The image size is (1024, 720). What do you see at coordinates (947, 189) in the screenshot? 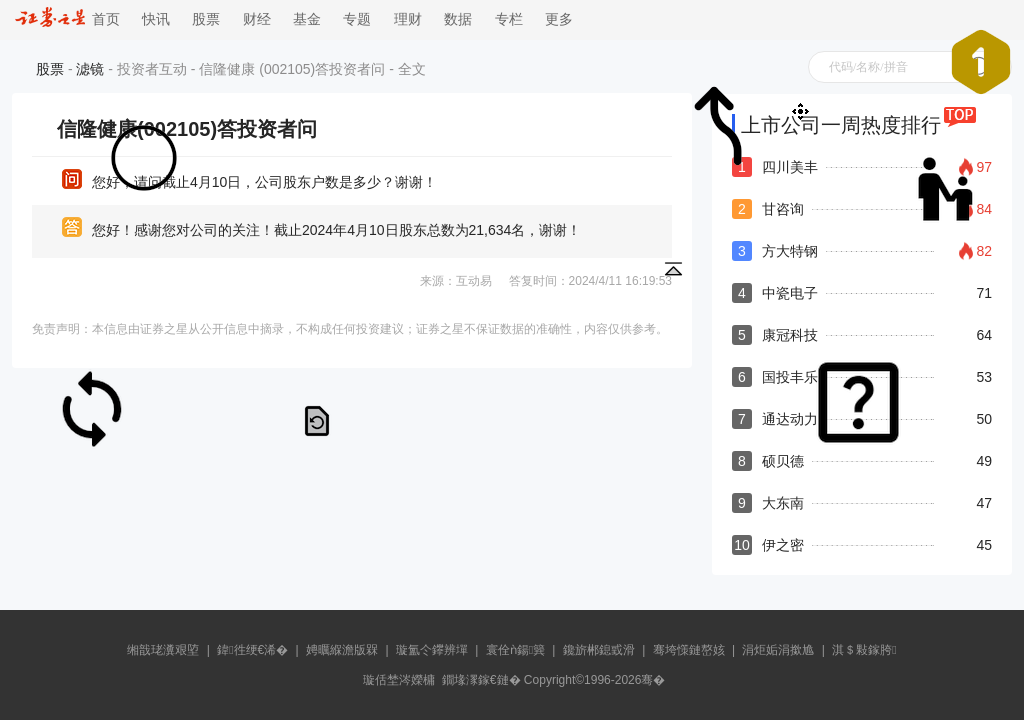
I see `parental supervision required` at bounding box center [947, 189].